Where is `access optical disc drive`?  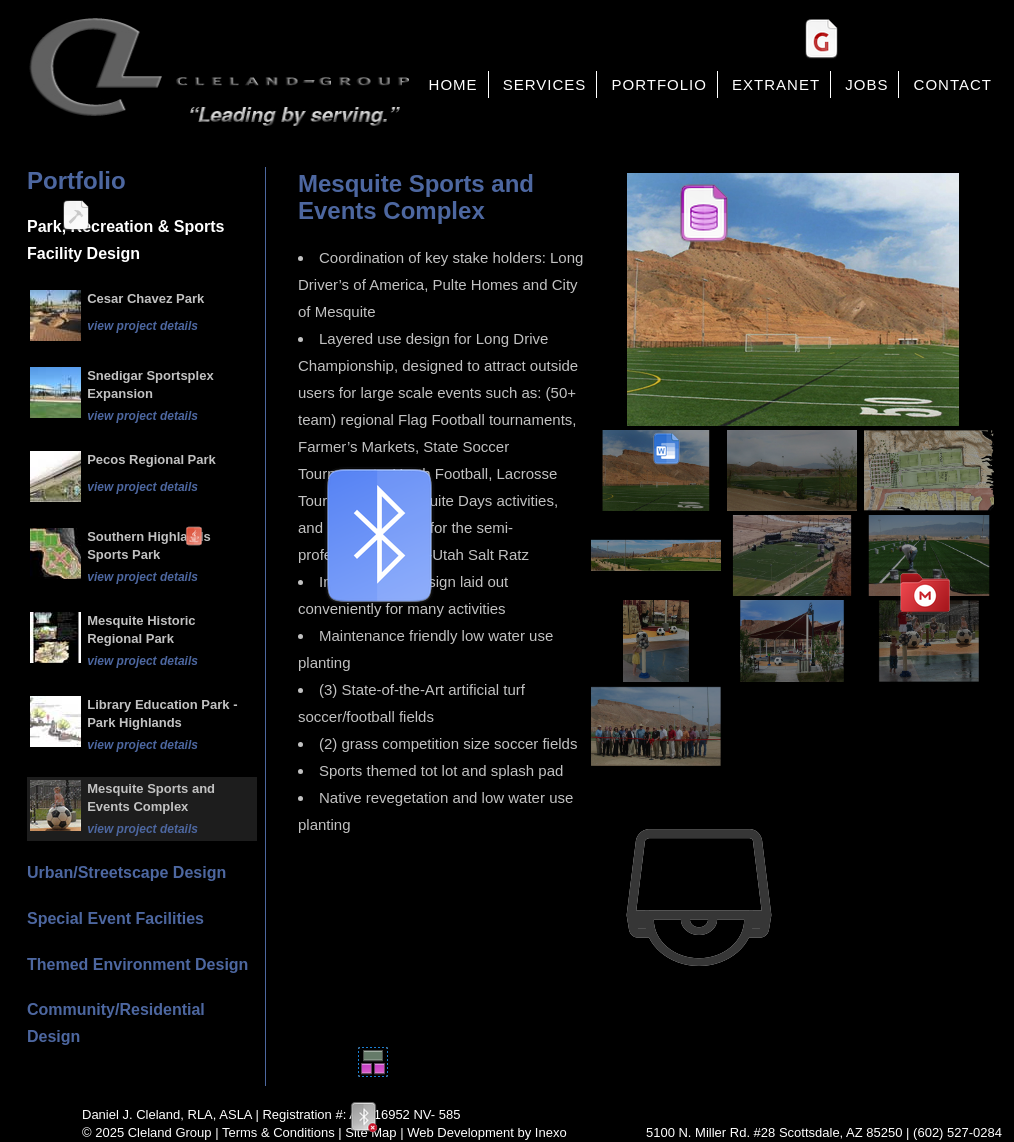 access optical disc drive is located at coordinates (699, 893).